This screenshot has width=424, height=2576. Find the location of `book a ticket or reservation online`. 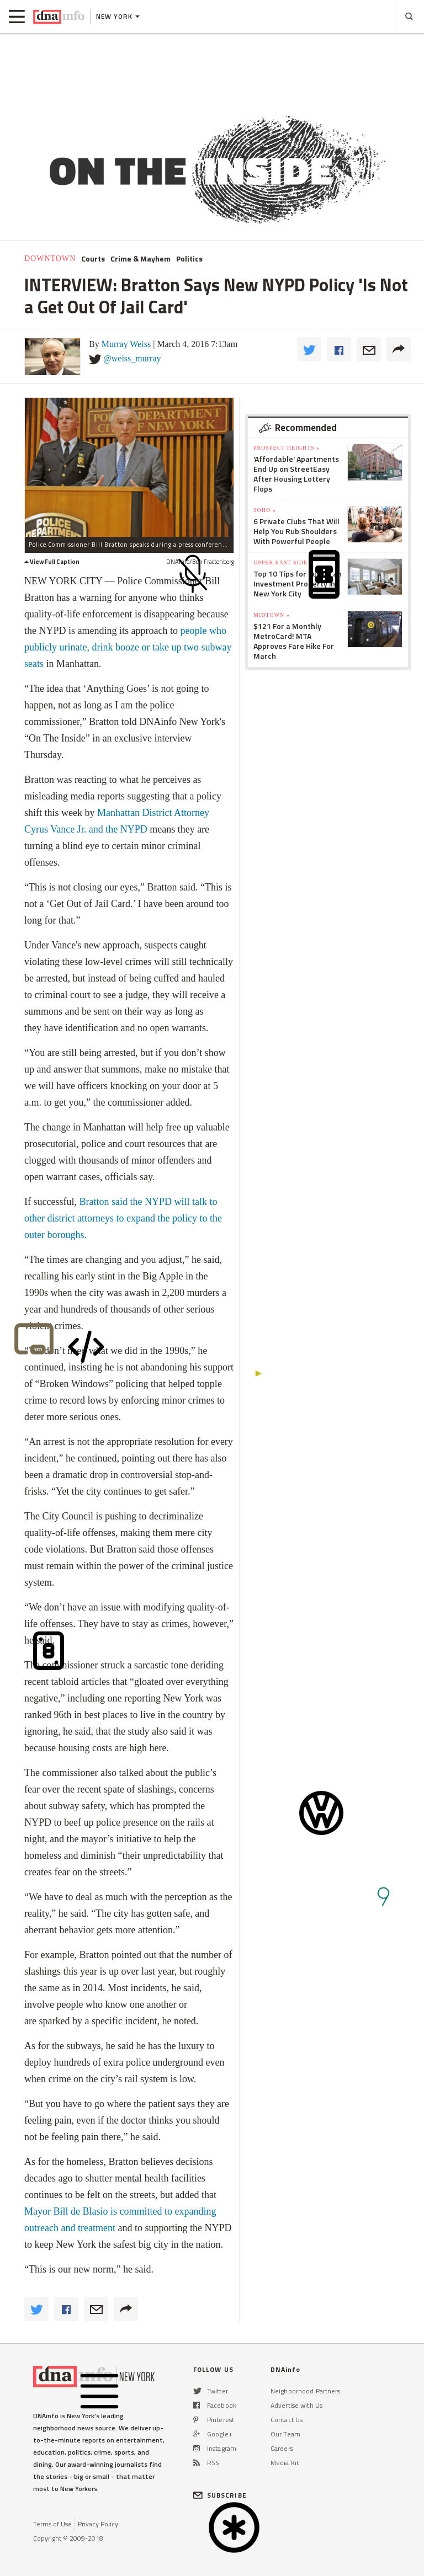

book a ticket or reservation online is located at coordinates (324, 574).